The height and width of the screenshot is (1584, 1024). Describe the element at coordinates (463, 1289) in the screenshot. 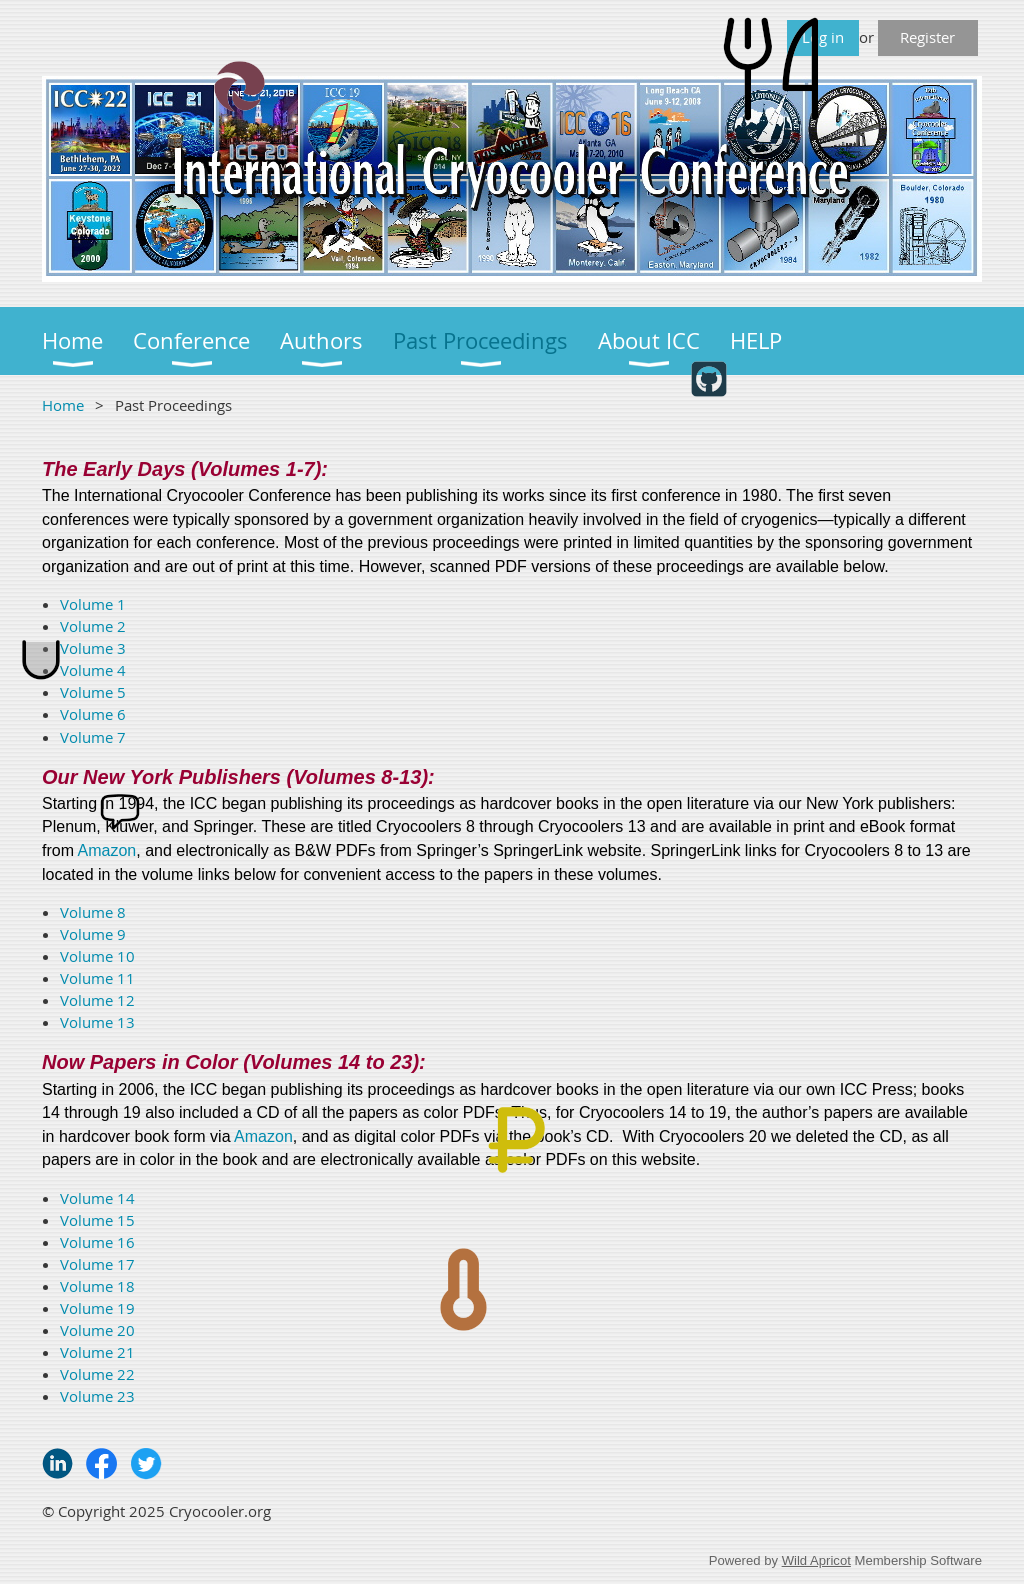

I see `indicates high temperature reading` at that location.